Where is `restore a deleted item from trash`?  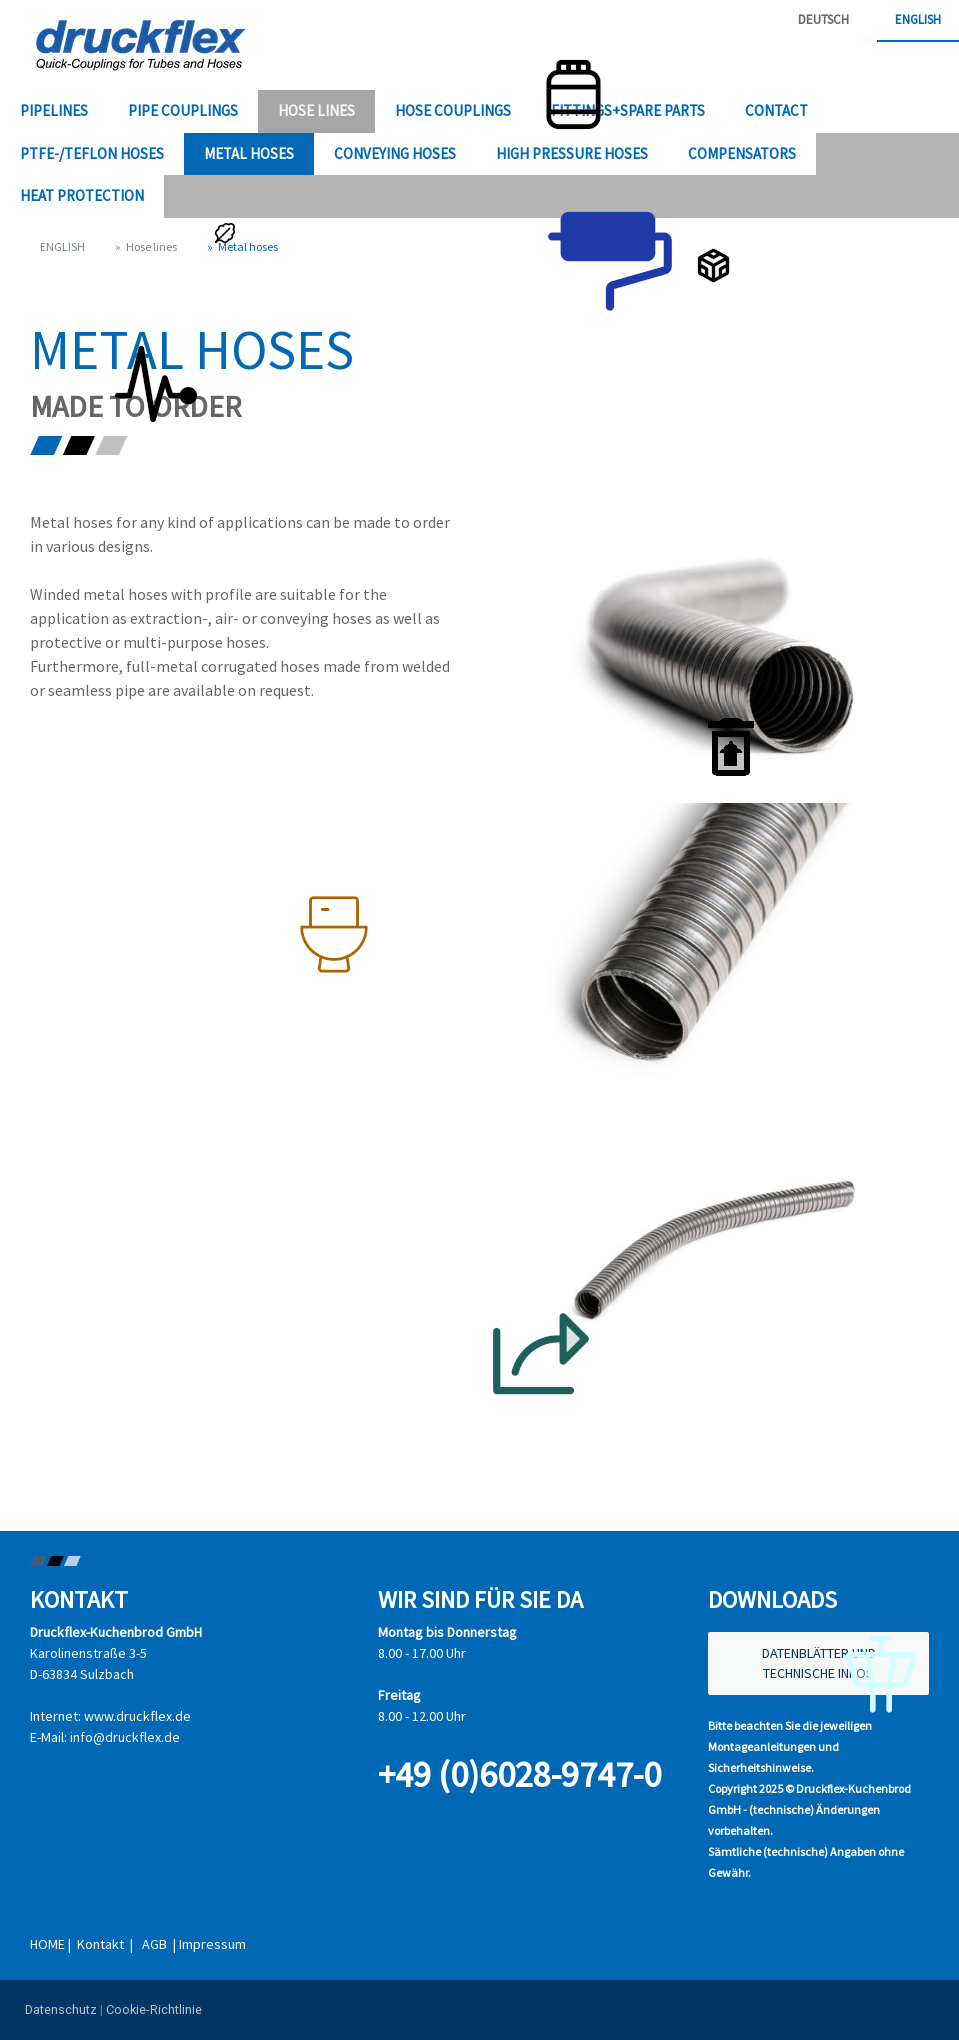
restore a deleted item from trash is located at coordinates (731, 747).